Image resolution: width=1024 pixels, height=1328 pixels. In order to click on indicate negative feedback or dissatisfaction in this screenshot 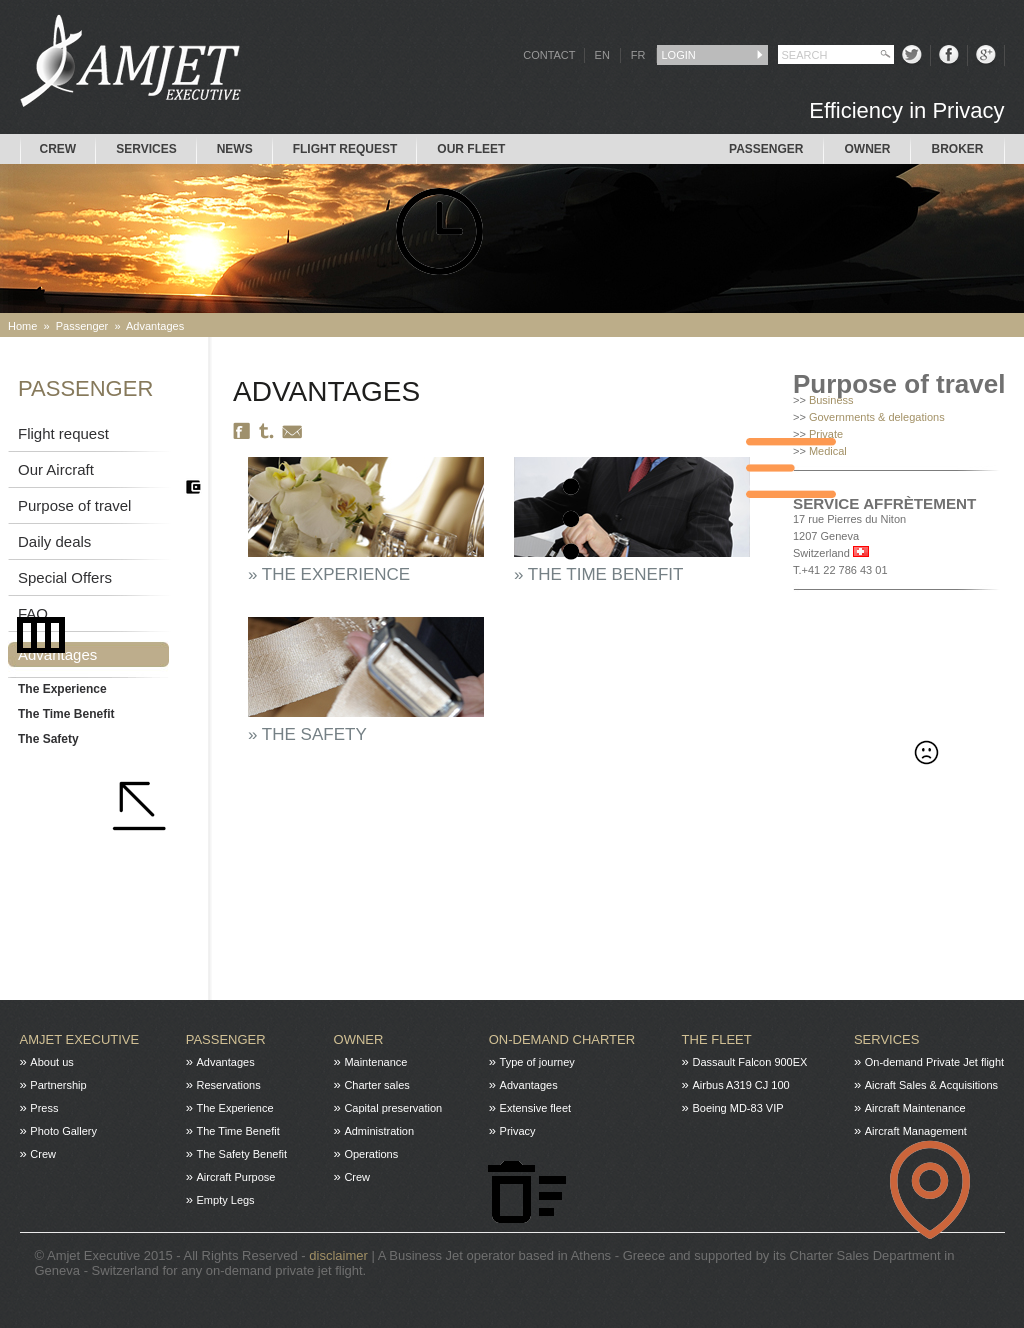, I will do `click(926, 752)`.